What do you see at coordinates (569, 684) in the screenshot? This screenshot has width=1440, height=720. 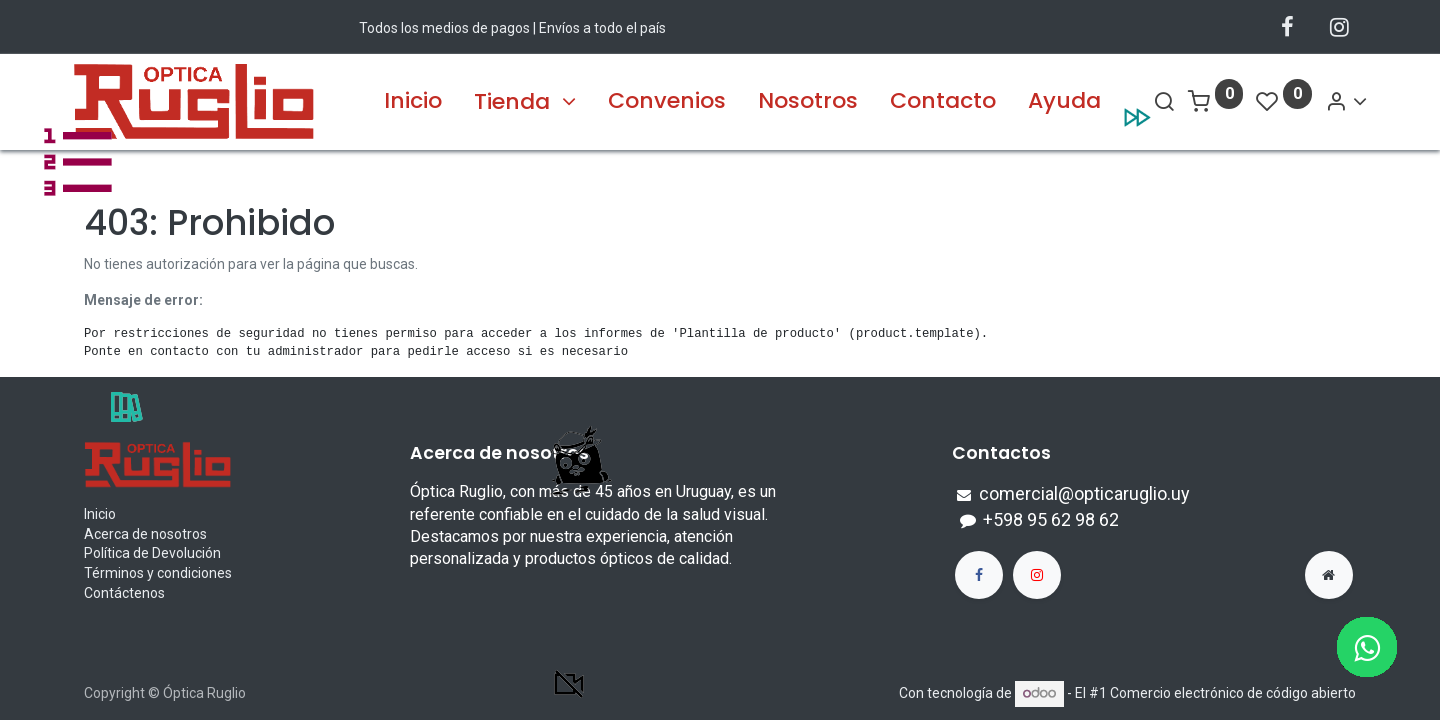 I see `turn off camera during a video call` at bounding box center [569, 684].